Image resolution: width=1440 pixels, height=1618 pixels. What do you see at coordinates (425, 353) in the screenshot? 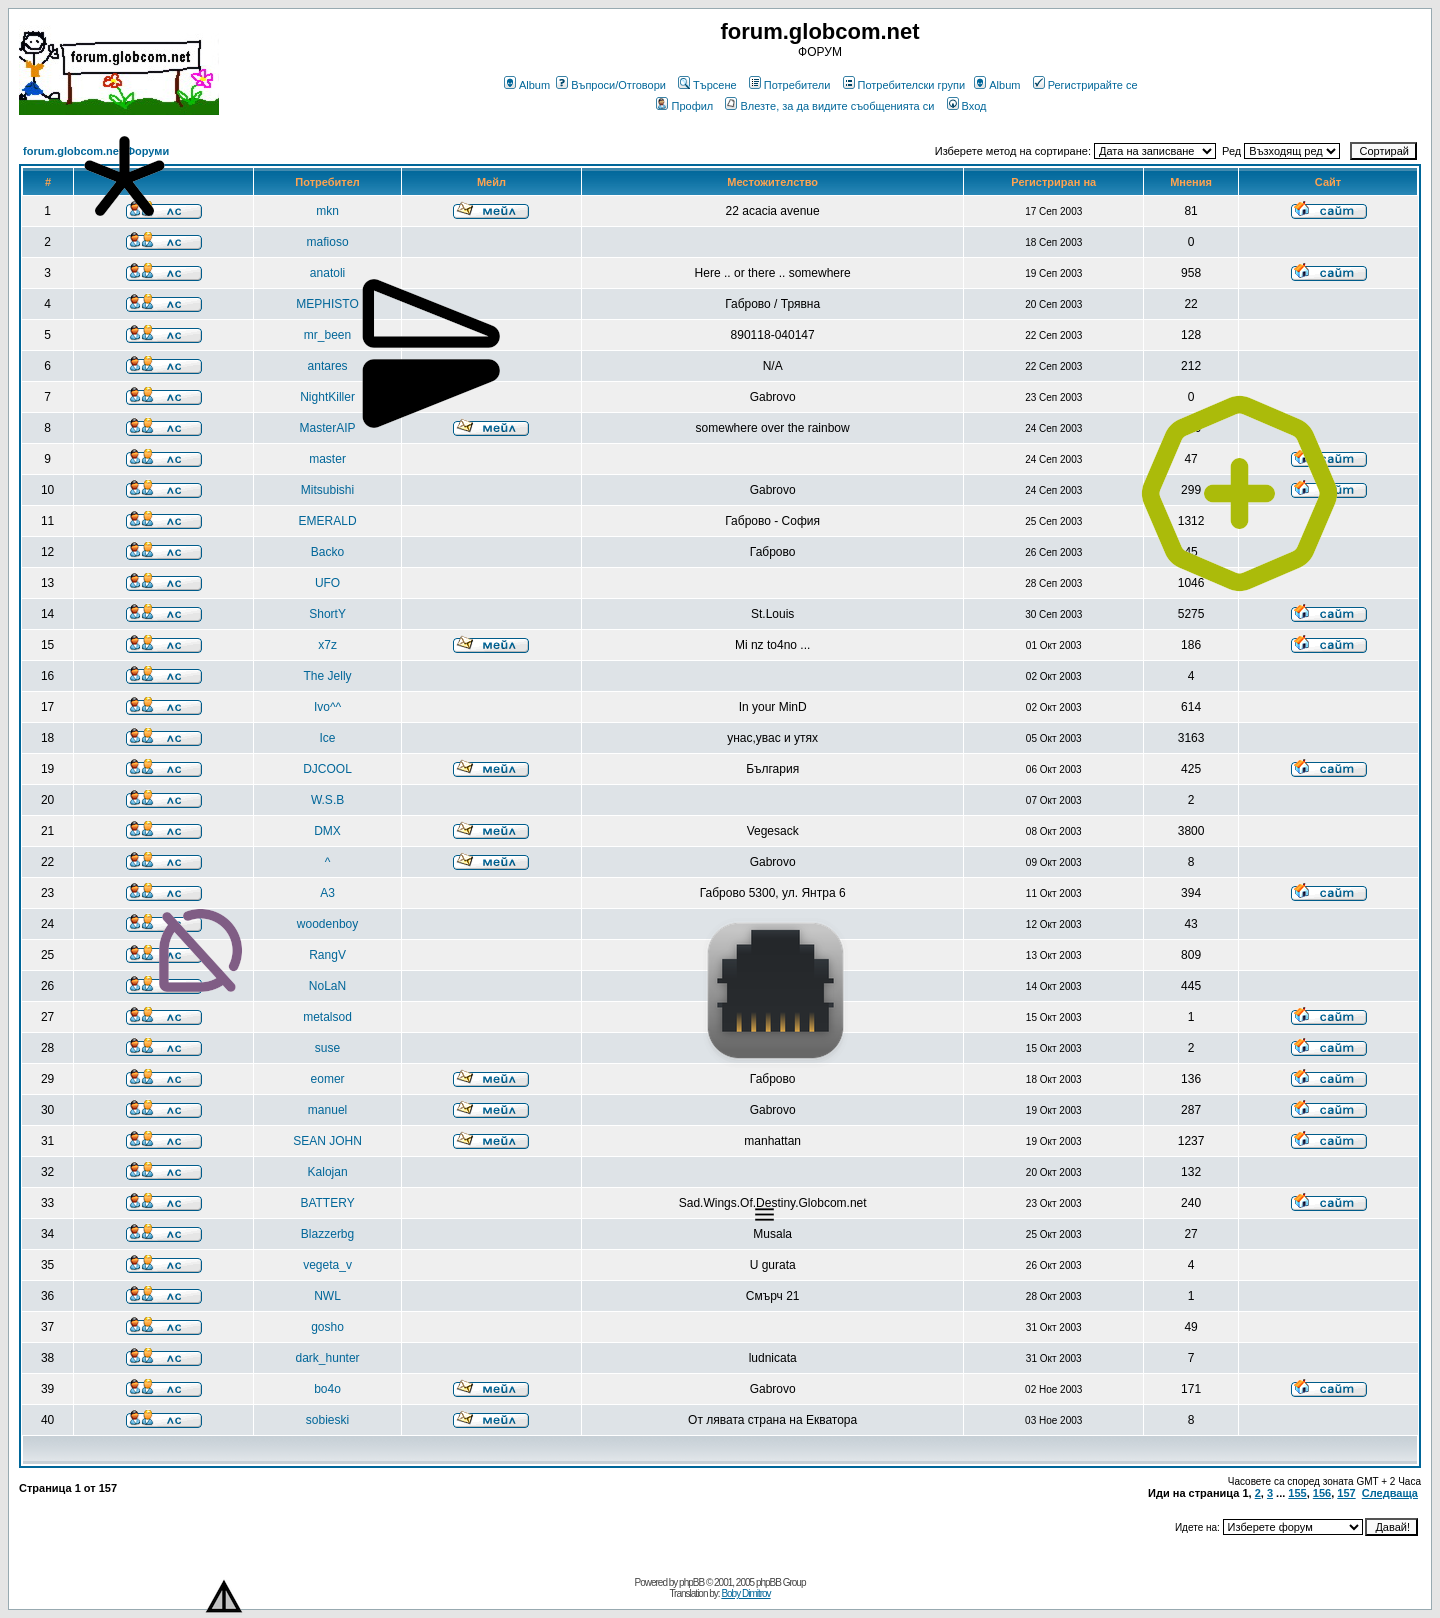
I see `flip image or object vertically` at bounding box center [425, 353].